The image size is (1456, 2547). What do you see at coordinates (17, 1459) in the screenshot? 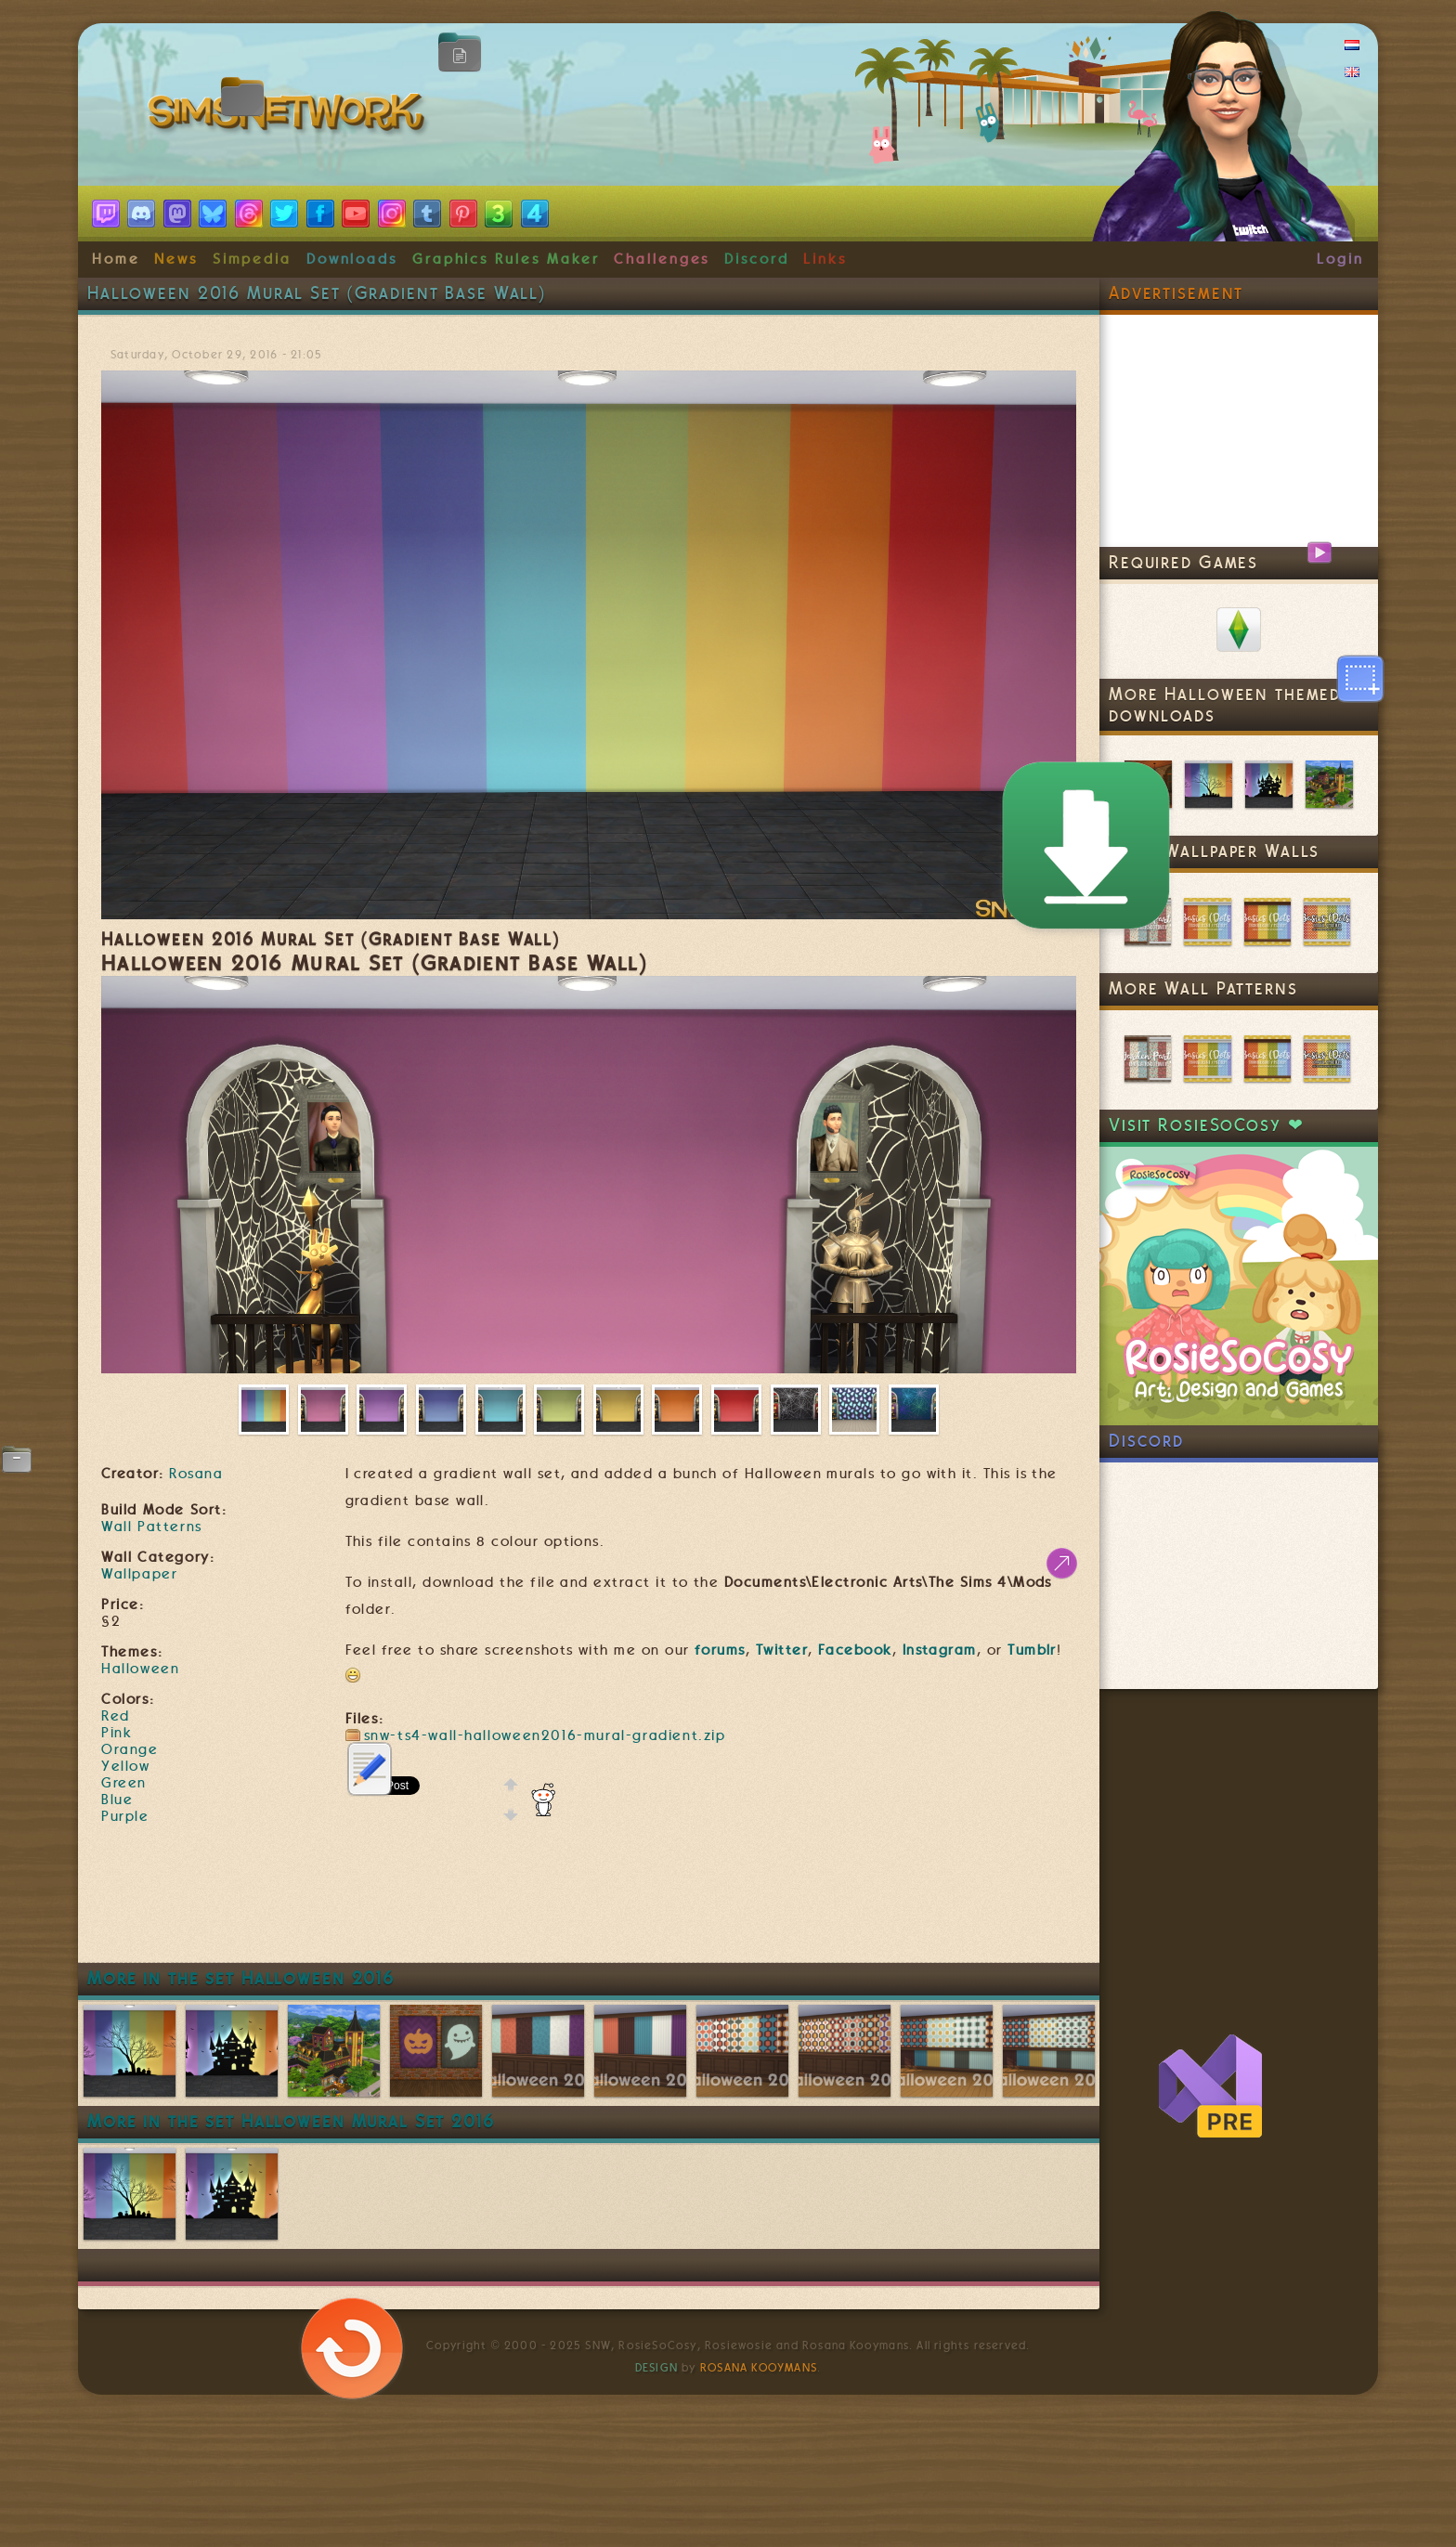
I see `open the nautilus file manager` at bounding box center [17, 1459].